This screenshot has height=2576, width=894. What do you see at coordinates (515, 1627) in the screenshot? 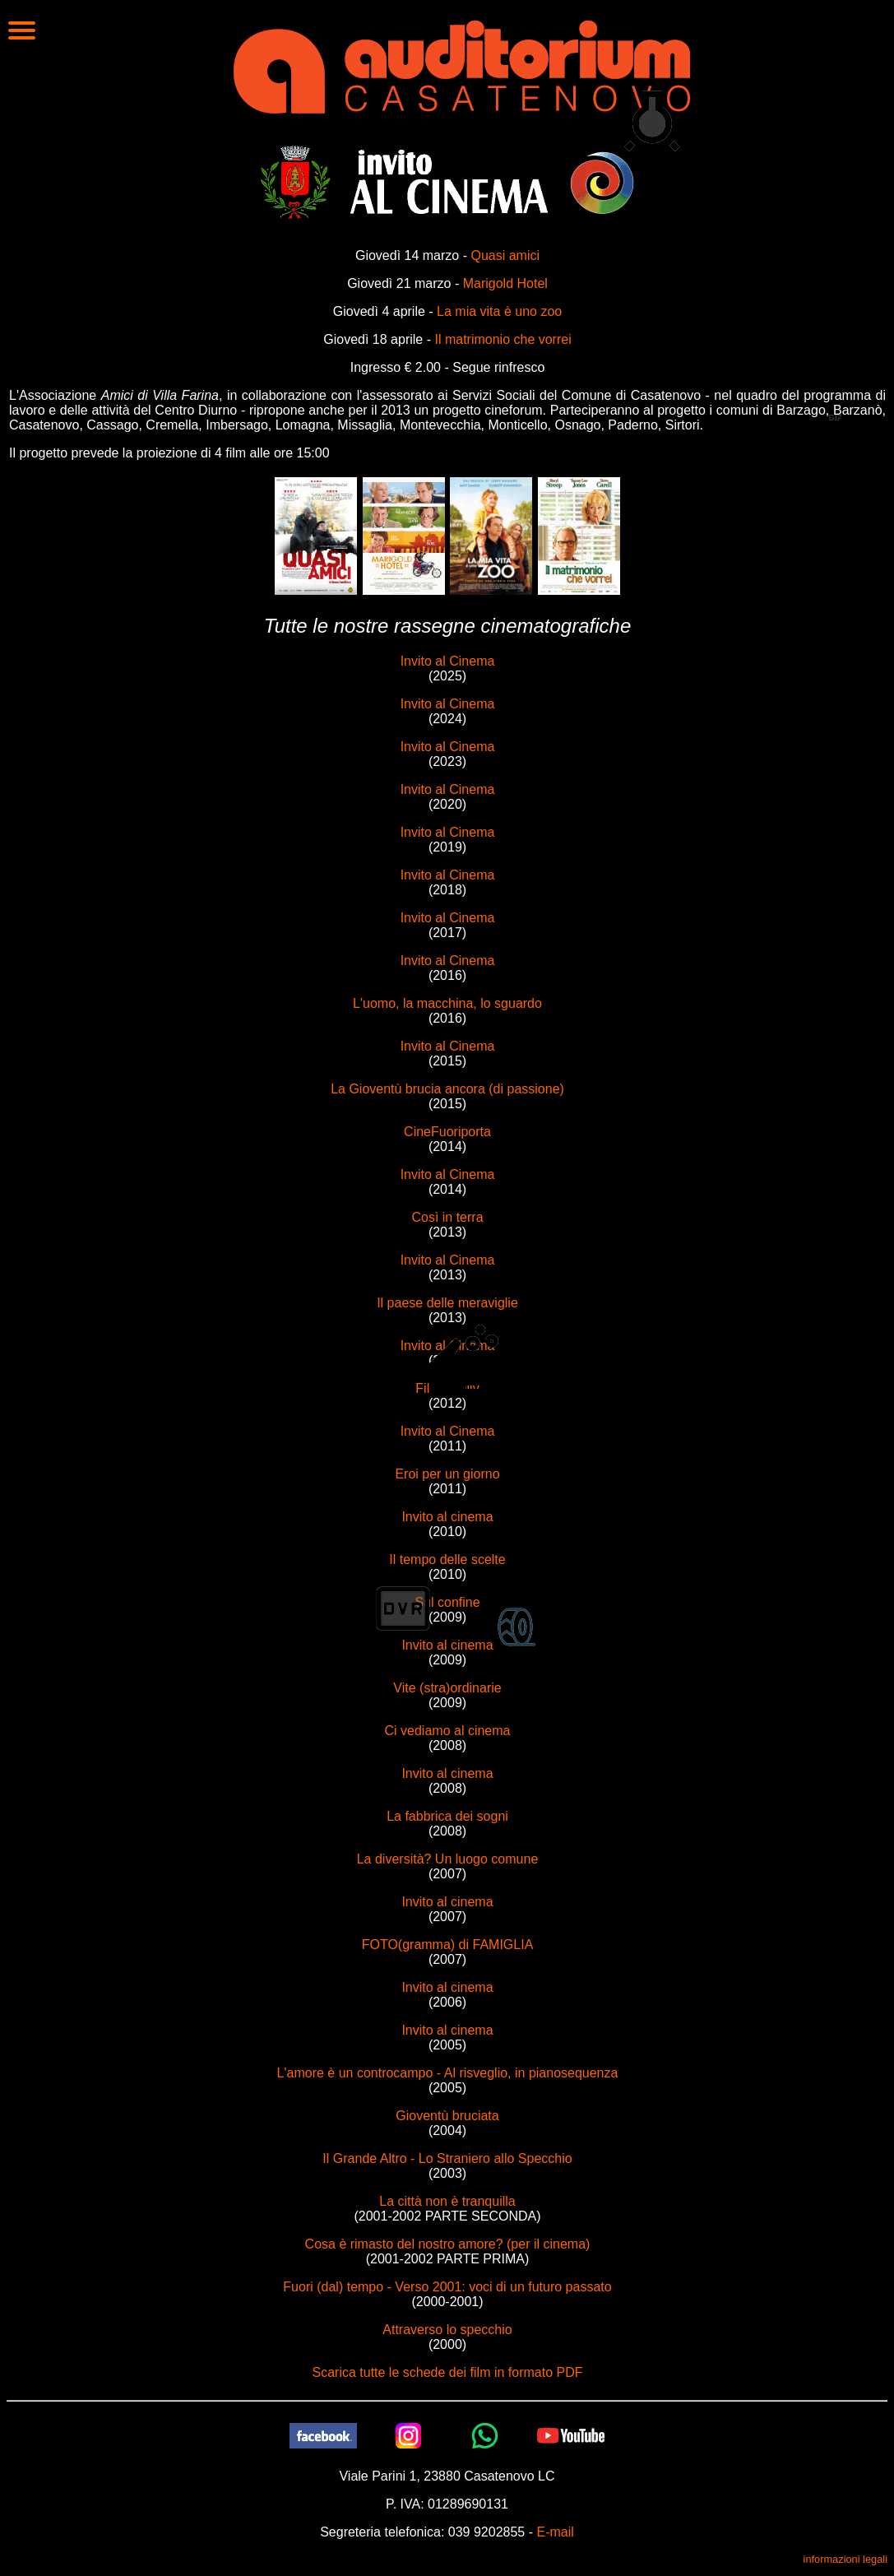
I see `view tire information or status` at bounding box center [515, 1627].